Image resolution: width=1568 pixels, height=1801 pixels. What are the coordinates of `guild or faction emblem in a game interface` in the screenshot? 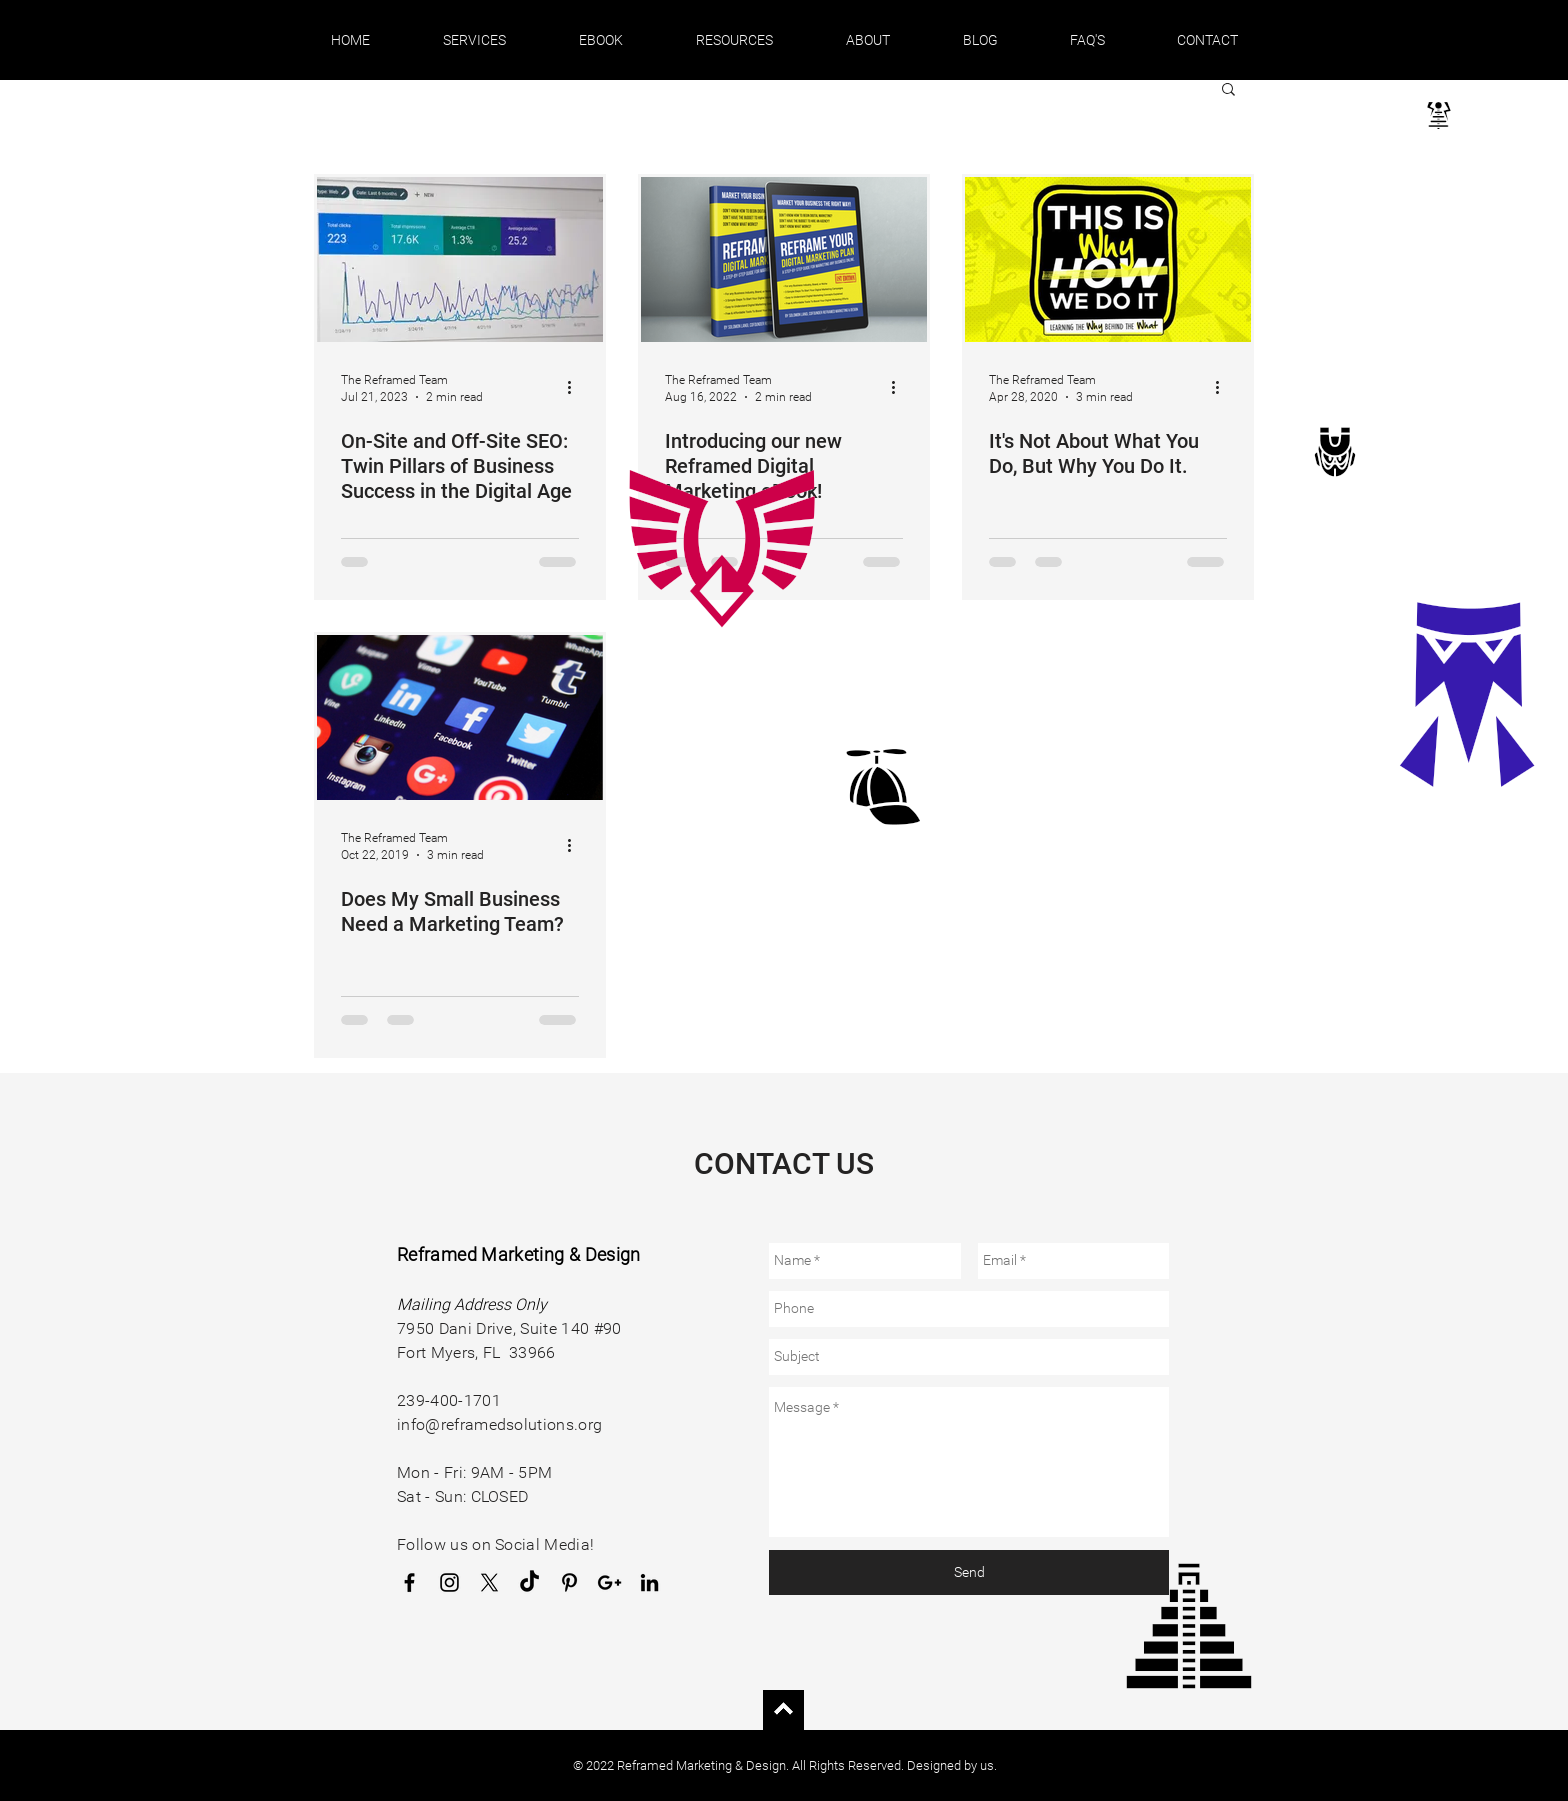 It's located at (722, 536).